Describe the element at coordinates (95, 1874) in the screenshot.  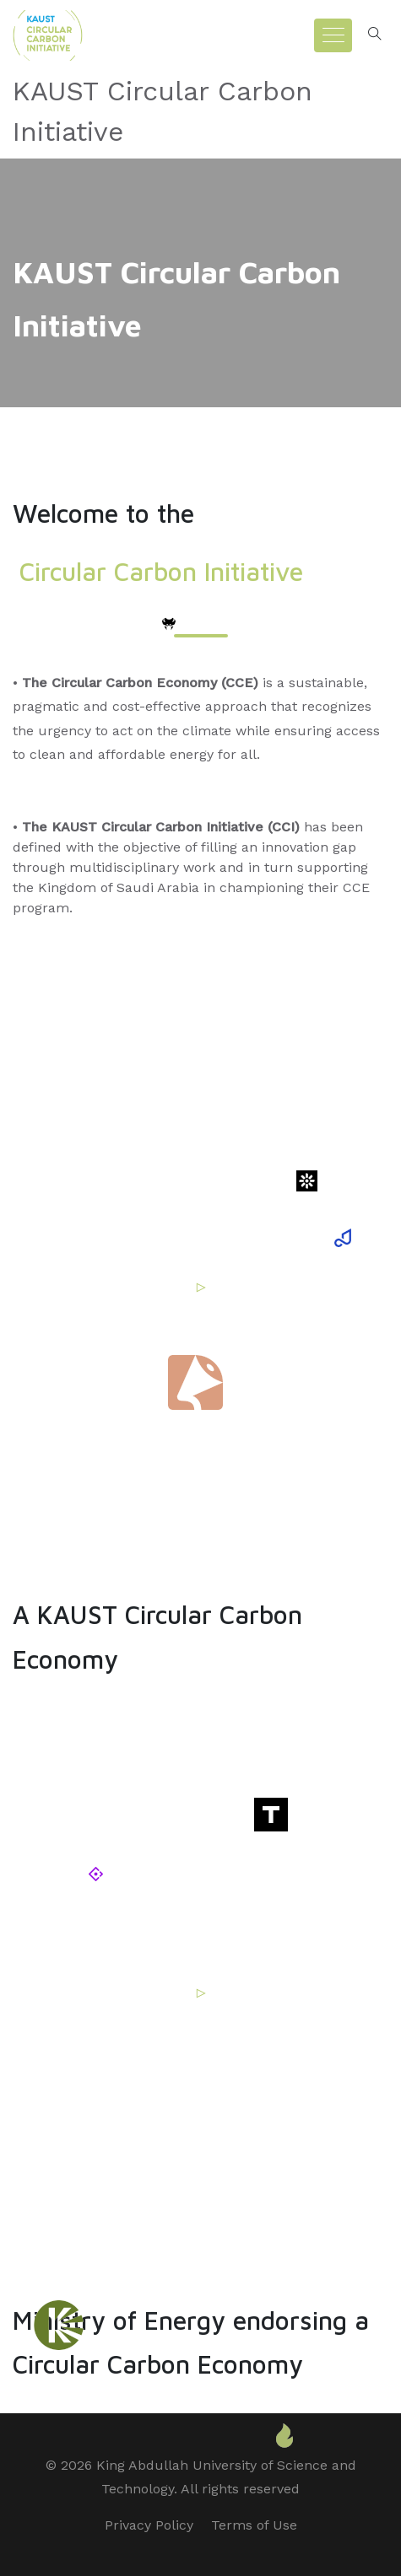
I see `navigate to Ant Design documentation or resources` at that location.